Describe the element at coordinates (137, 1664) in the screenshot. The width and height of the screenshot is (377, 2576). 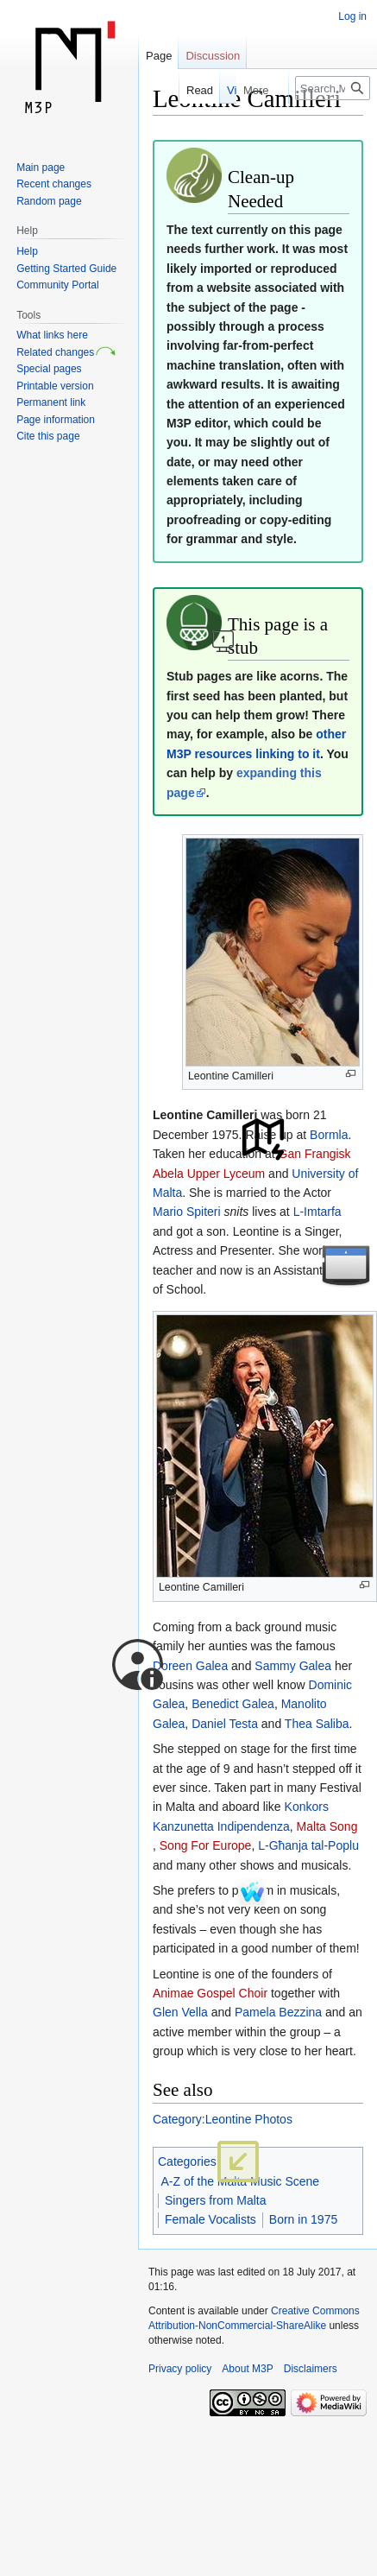
I see `view user profile information` at that location.